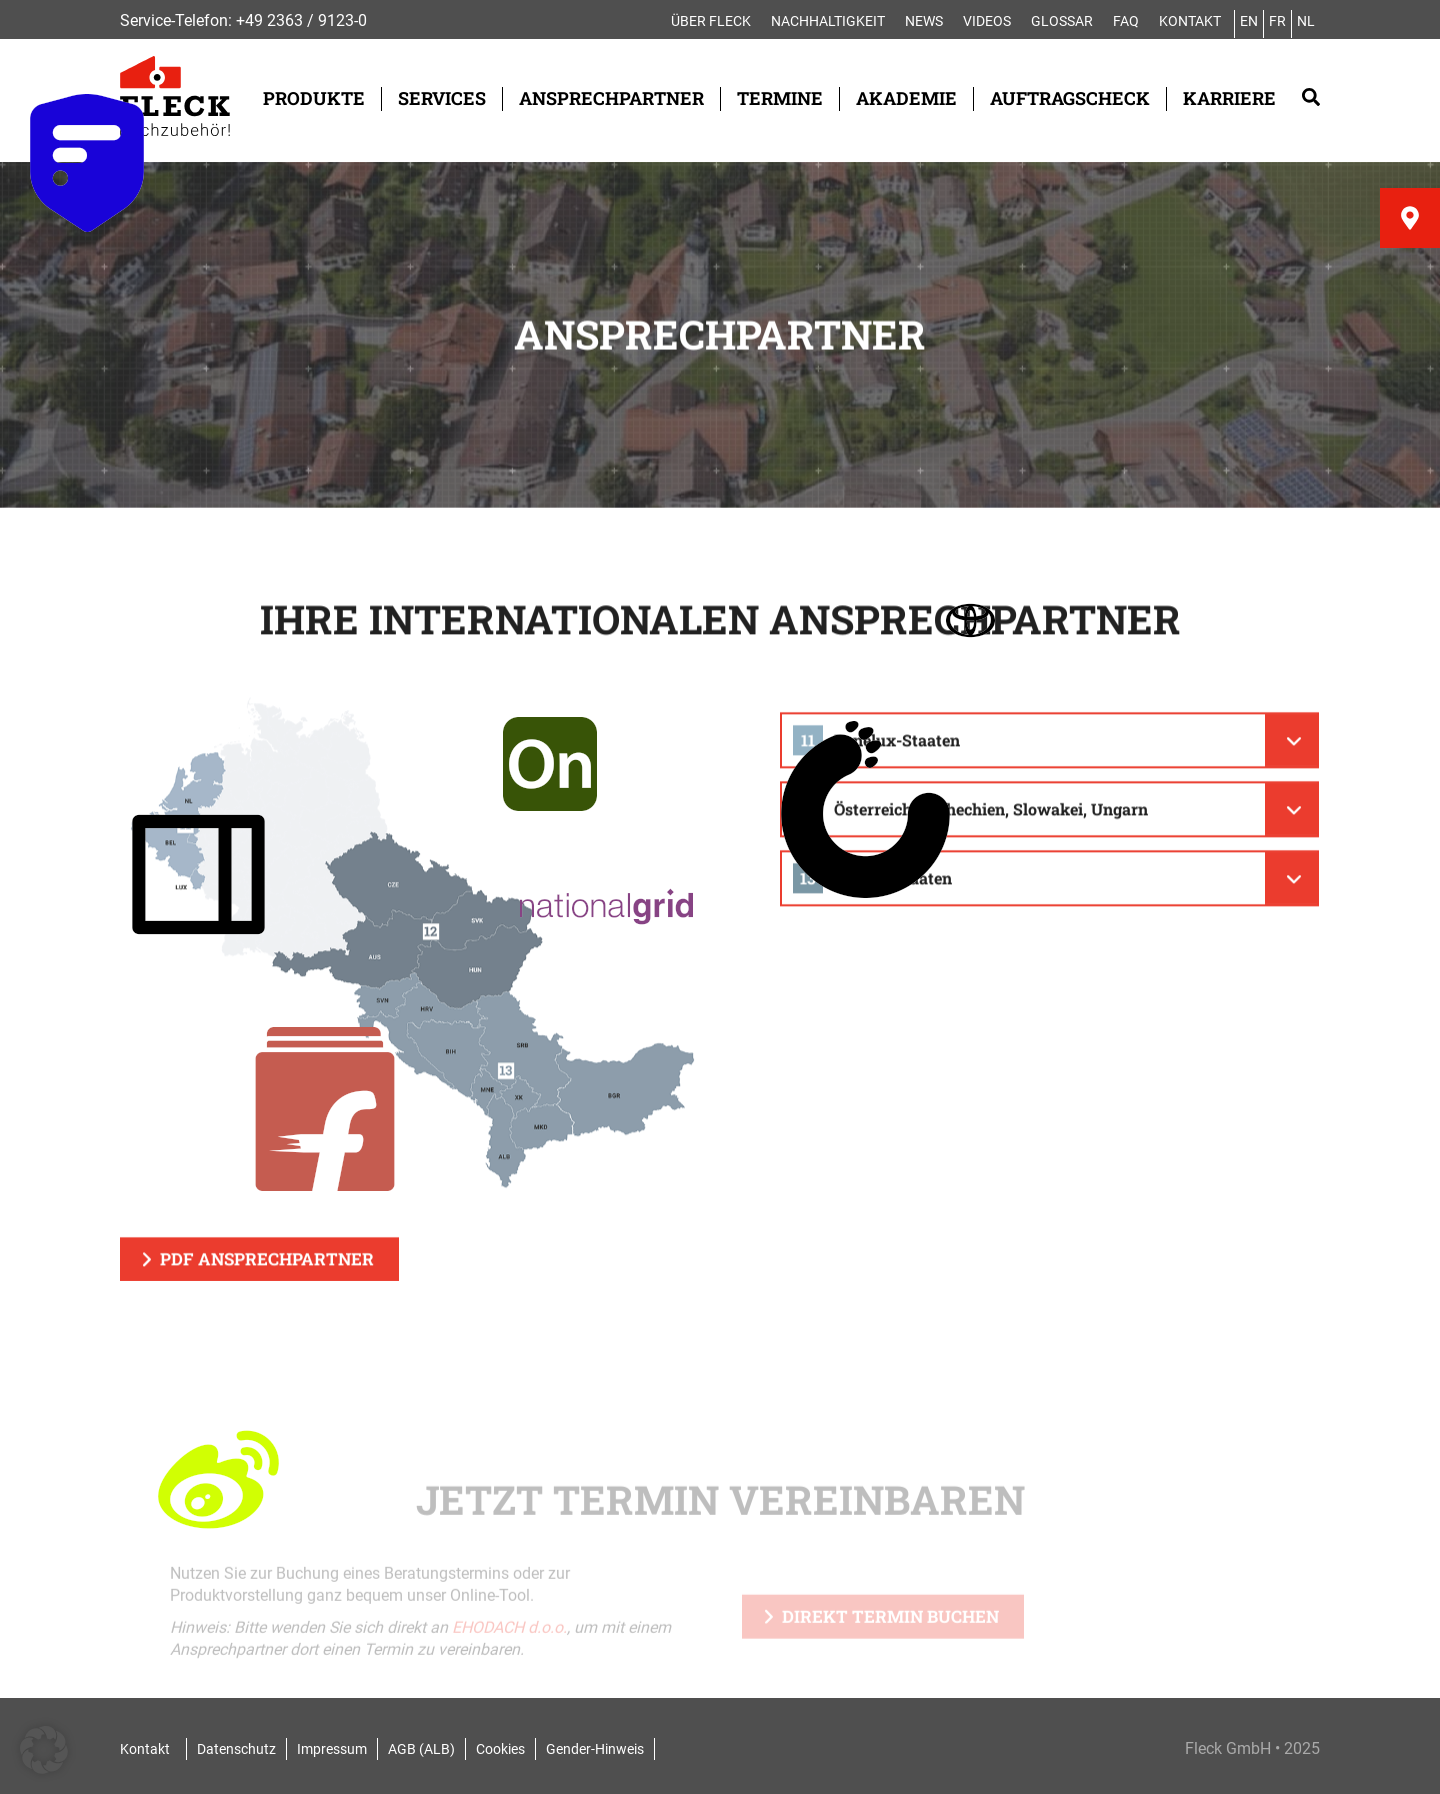  What do you see at coordinates (550, 764) in the screenshot?
I see `open ProcessOn app` at bounding box center [550, 764].